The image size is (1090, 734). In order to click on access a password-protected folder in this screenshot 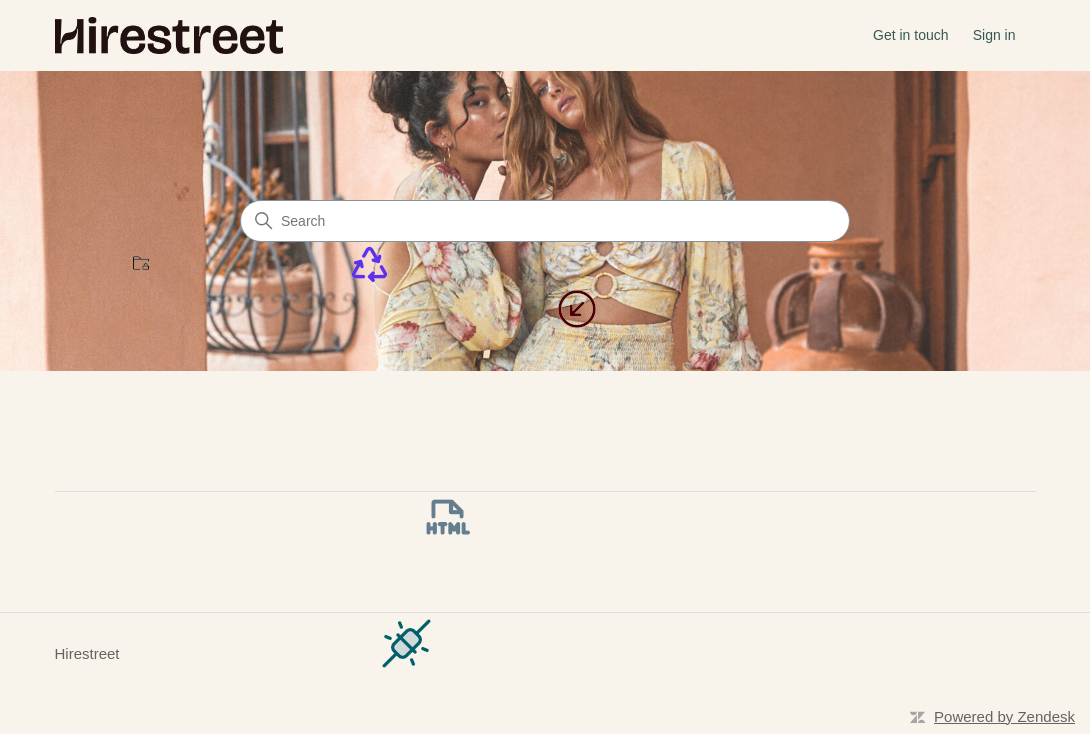, I will do `click(141, 263)`.